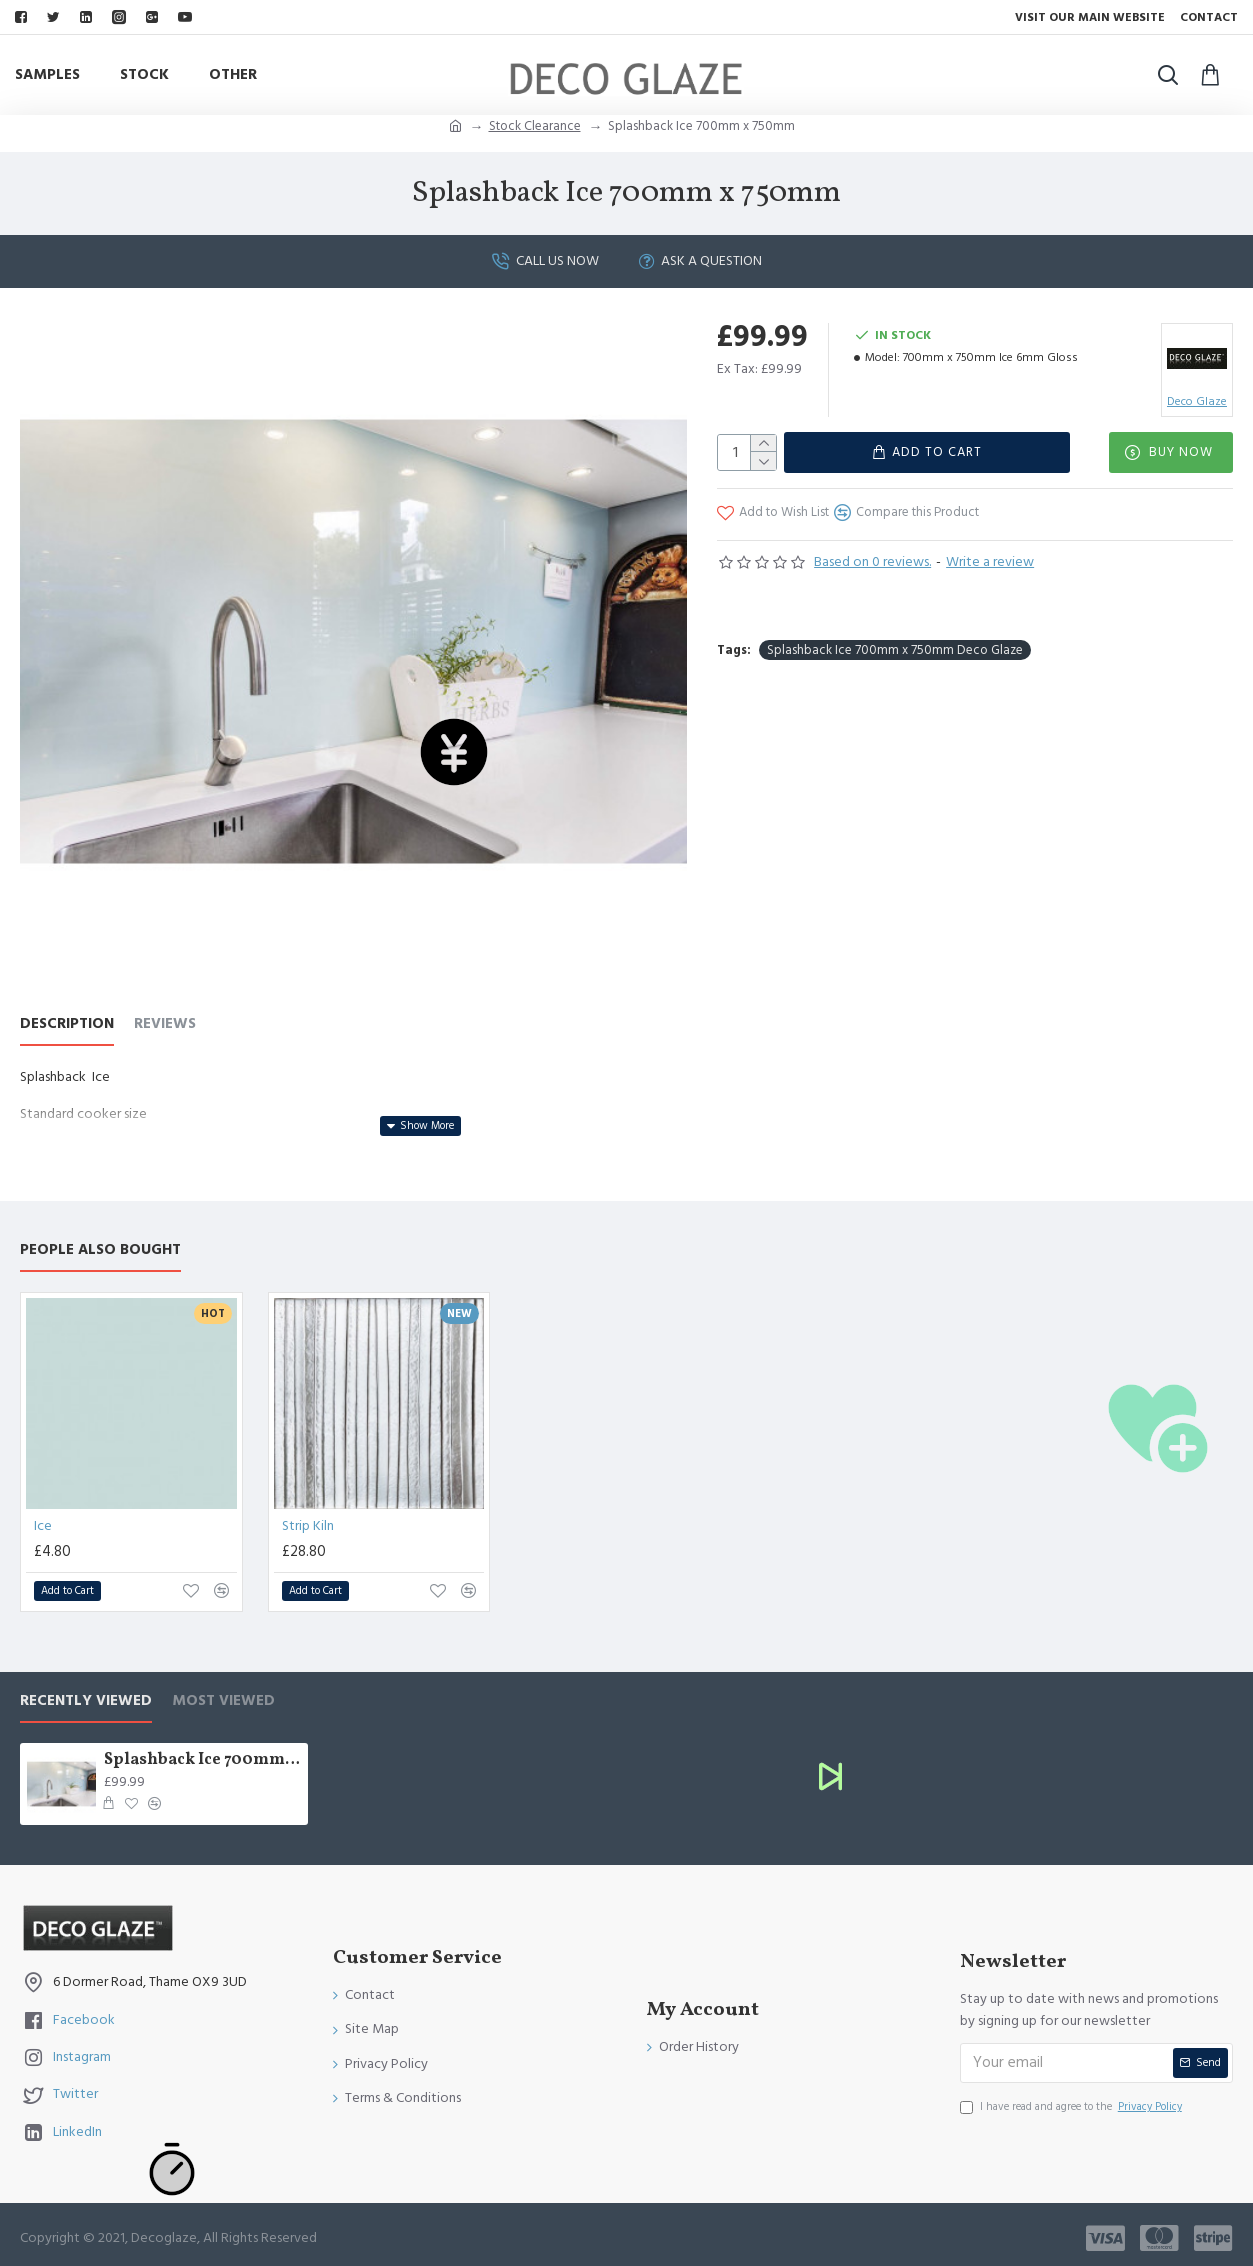  I want to click on set a countdown timer, so click(172, 2171).